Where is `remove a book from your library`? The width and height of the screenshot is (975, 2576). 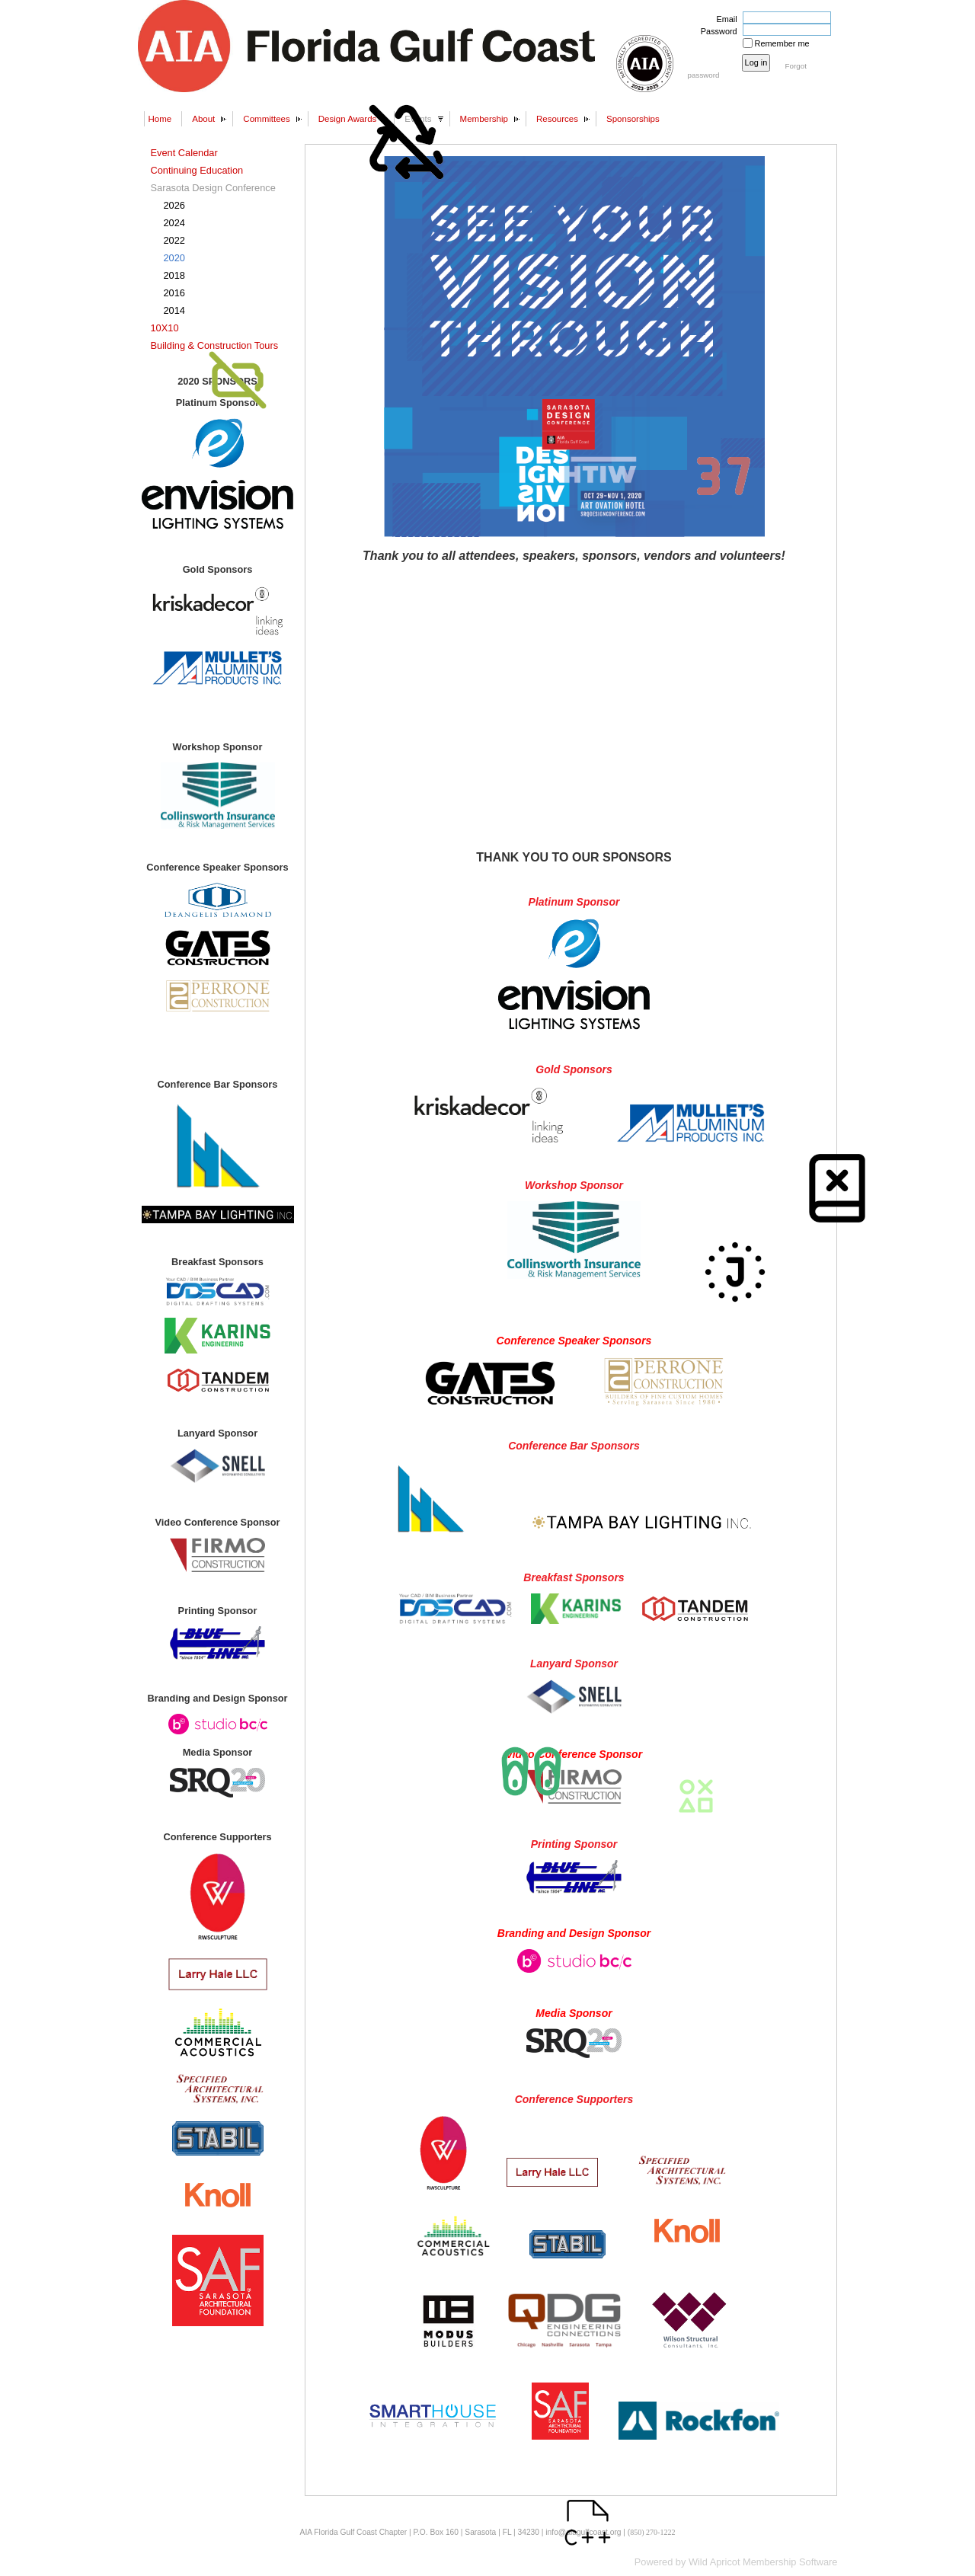
remove a book from your library is located at coordinates (837, 1188).